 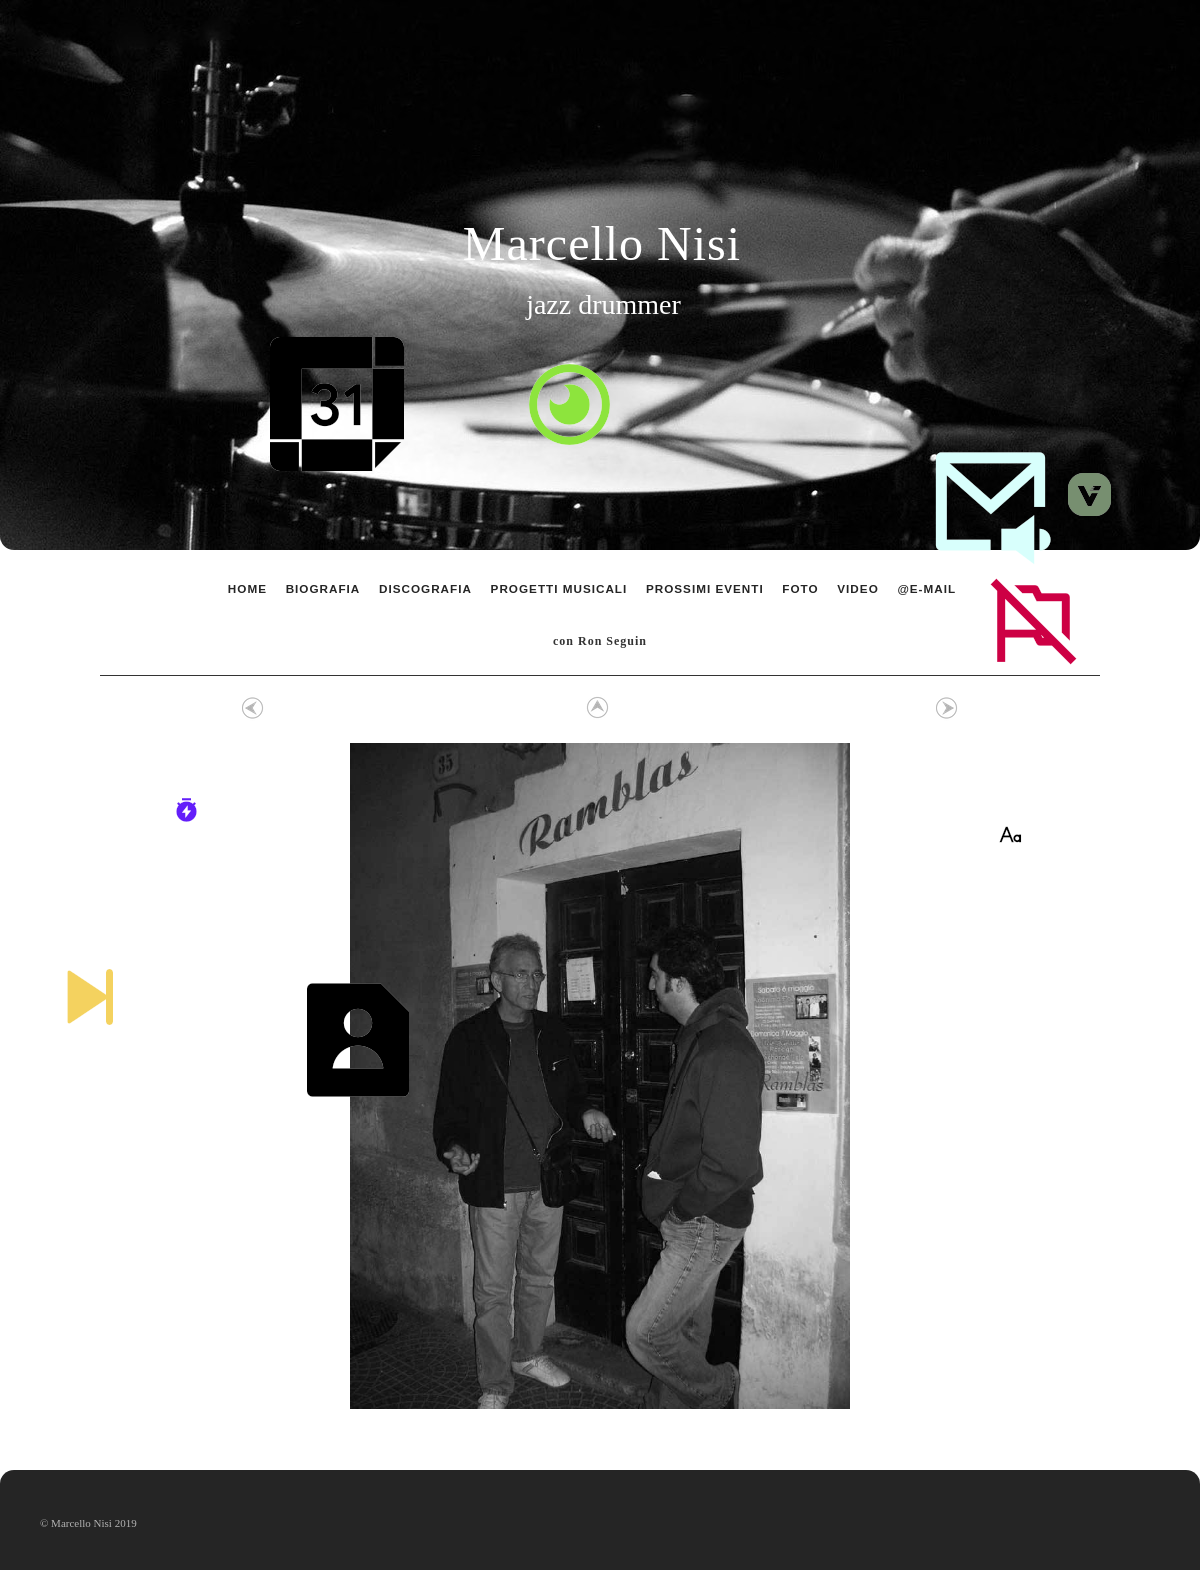 I want to click on view user profile document, so click(x=358, y=1040).